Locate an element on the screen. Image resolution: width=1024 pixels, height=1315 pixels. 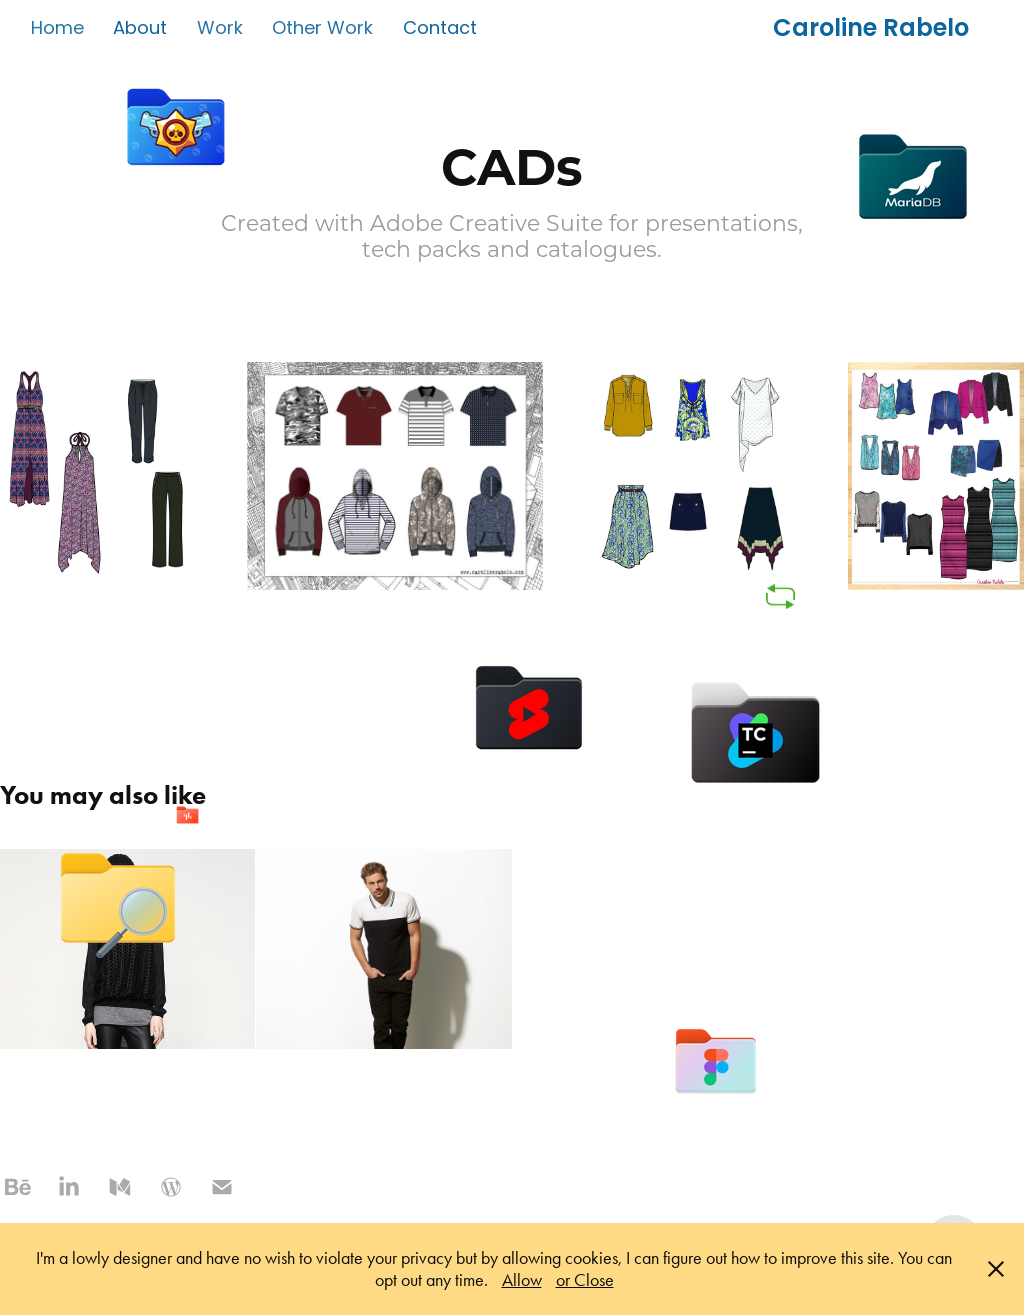
search within folder contents is located at coordinates (118, 901).